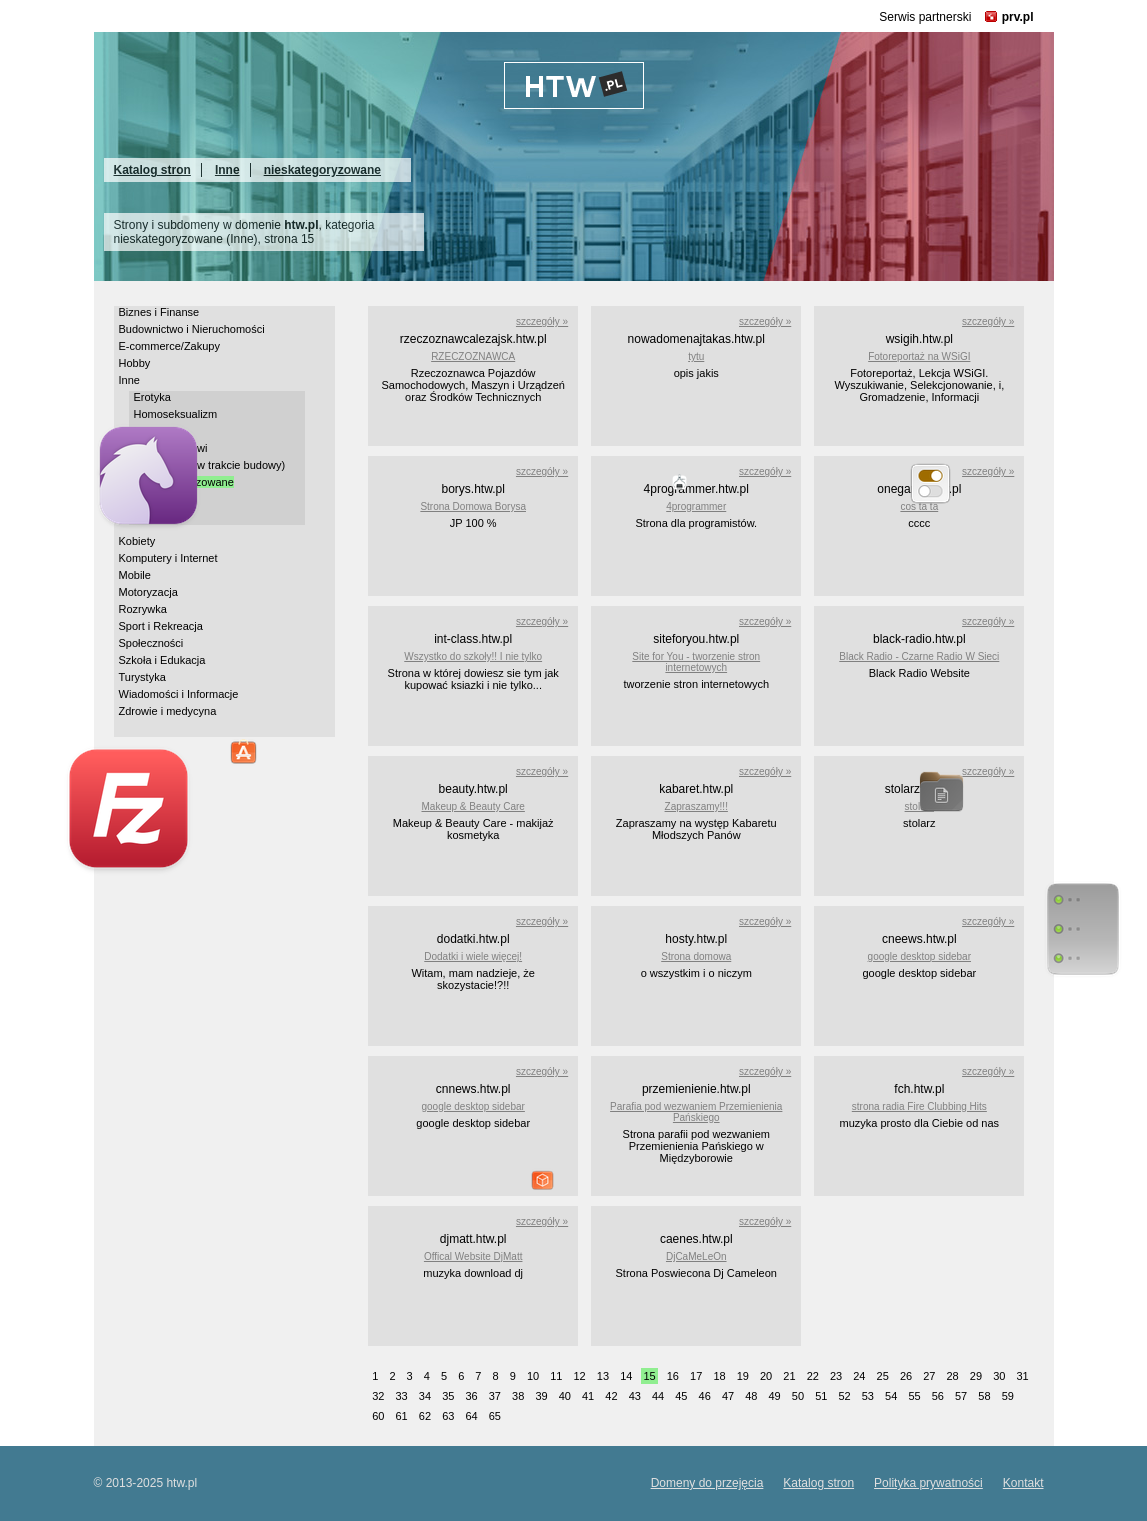 Image resolution: width=1147 pixels, height=1521 pixels. What do you see at coordinates (542, 1179) in the screenshot?
I see `3ds format 3d model file` at bounding box center [542, 1179].